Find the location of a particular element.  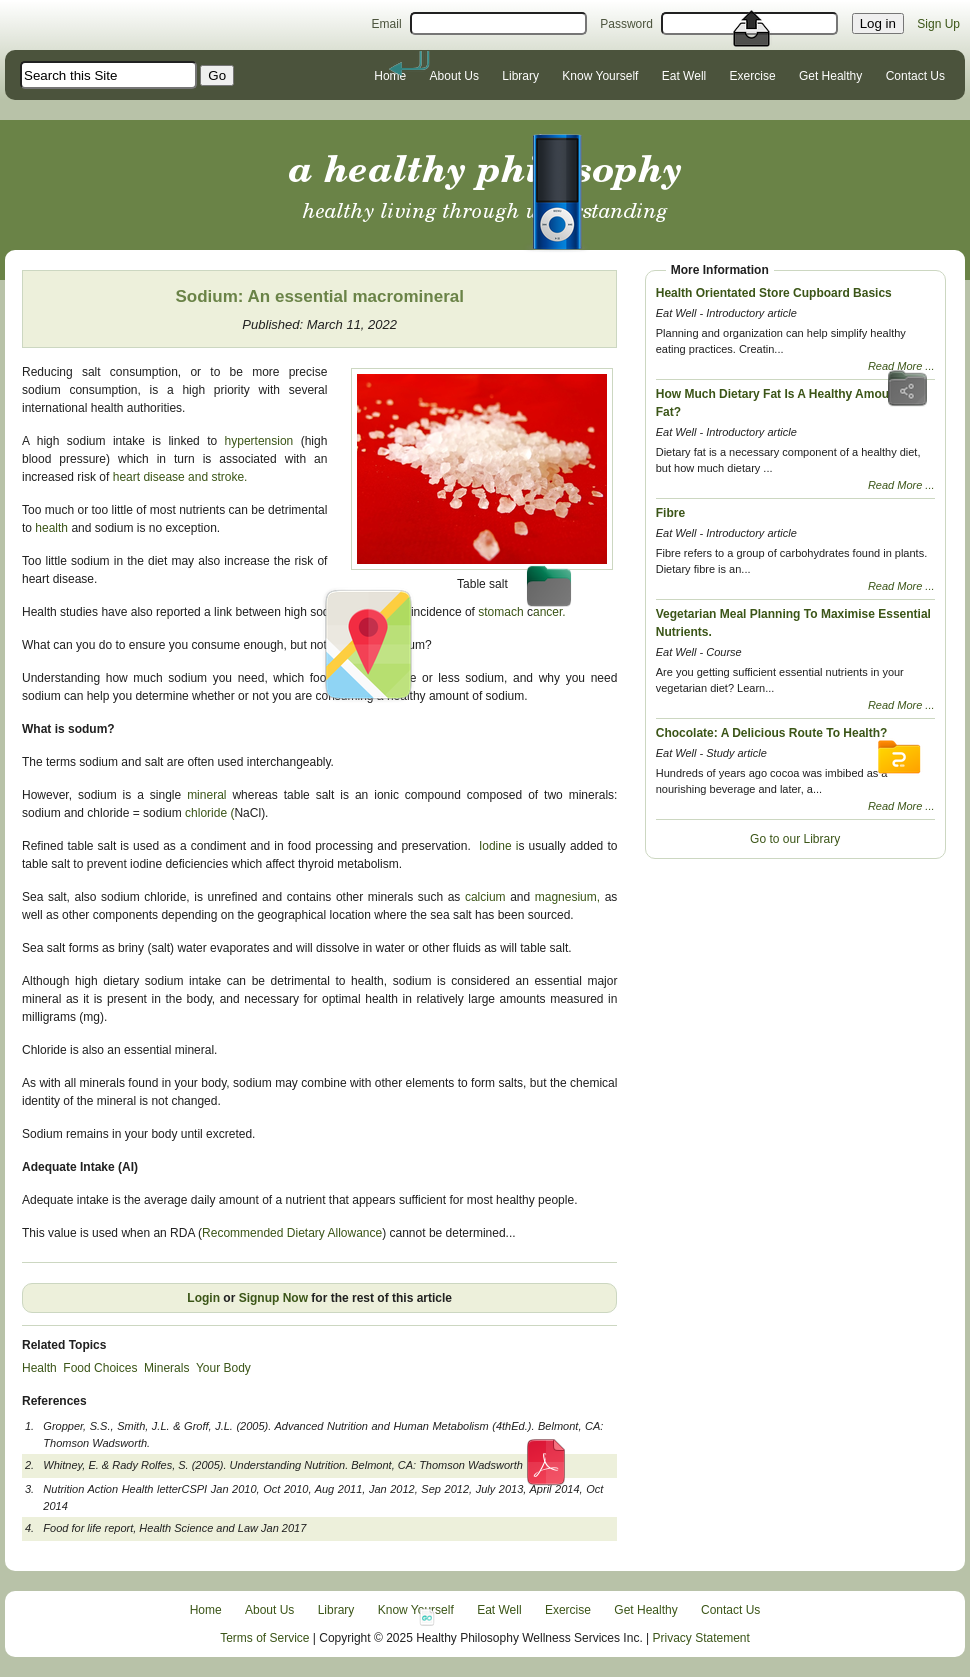

view outgoing mail in your outbox is located at coordinates (751, 30).